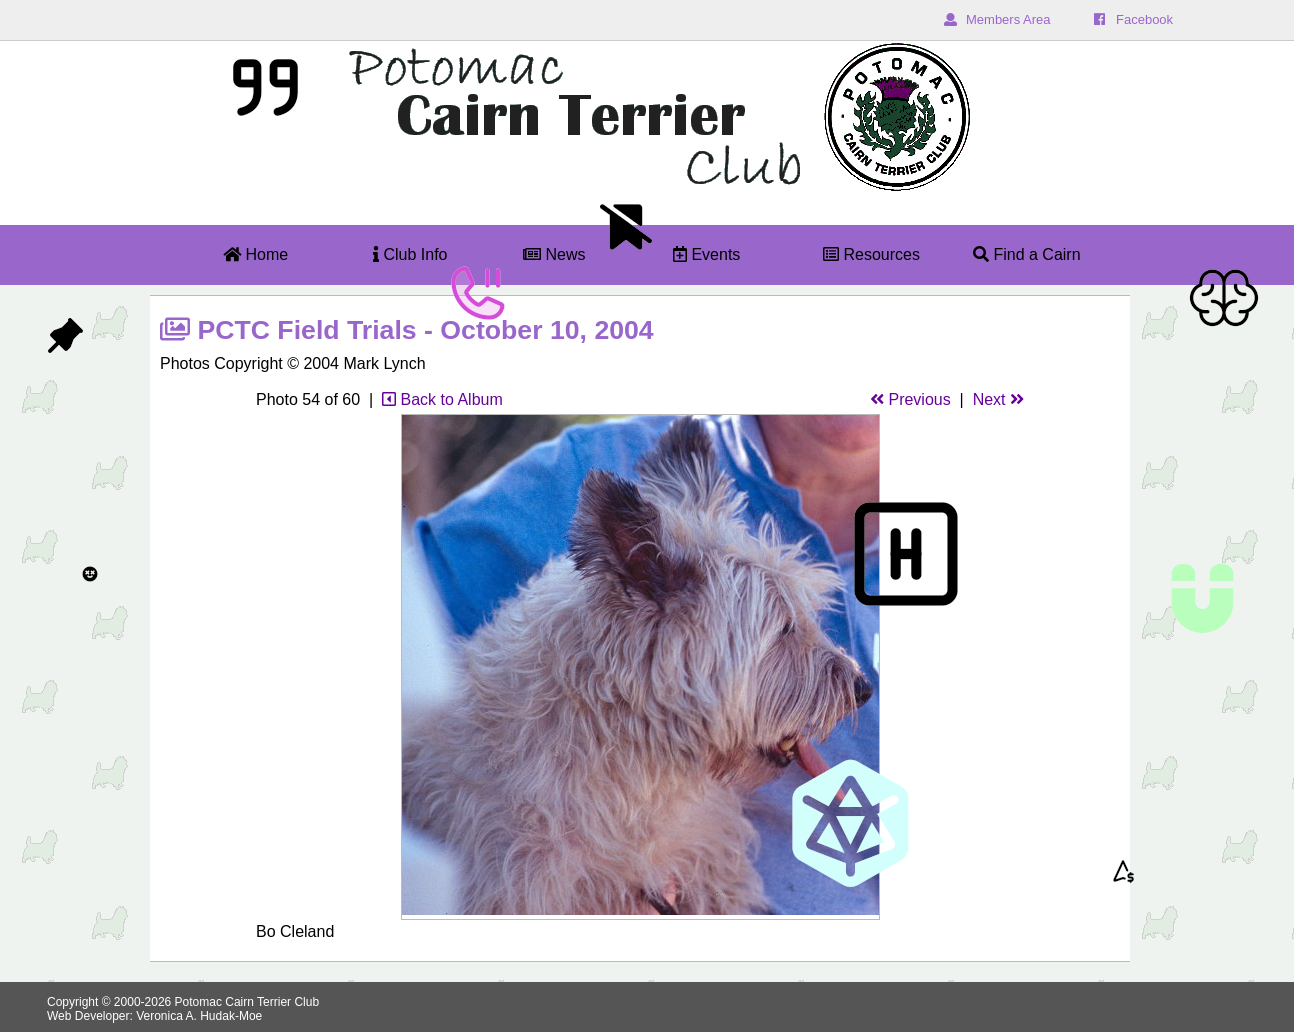 The image size is (1294, 1032). Describe the element at coordinates (1224, 299) in the screenshot. I see `access AI or smart features` at that location.